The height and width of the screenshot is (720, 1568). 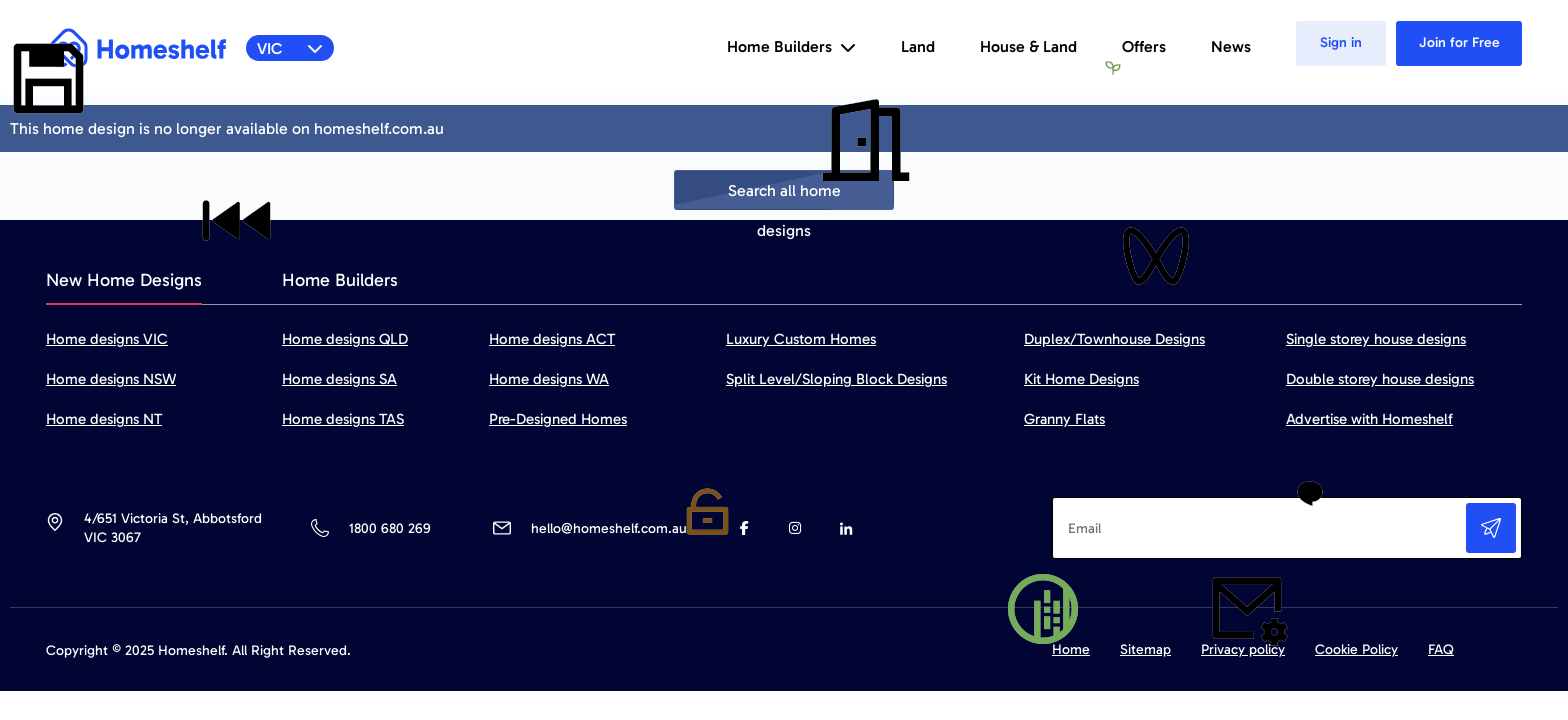 I want to click on unlock a secured item or feature, so click(x=707, y=511).